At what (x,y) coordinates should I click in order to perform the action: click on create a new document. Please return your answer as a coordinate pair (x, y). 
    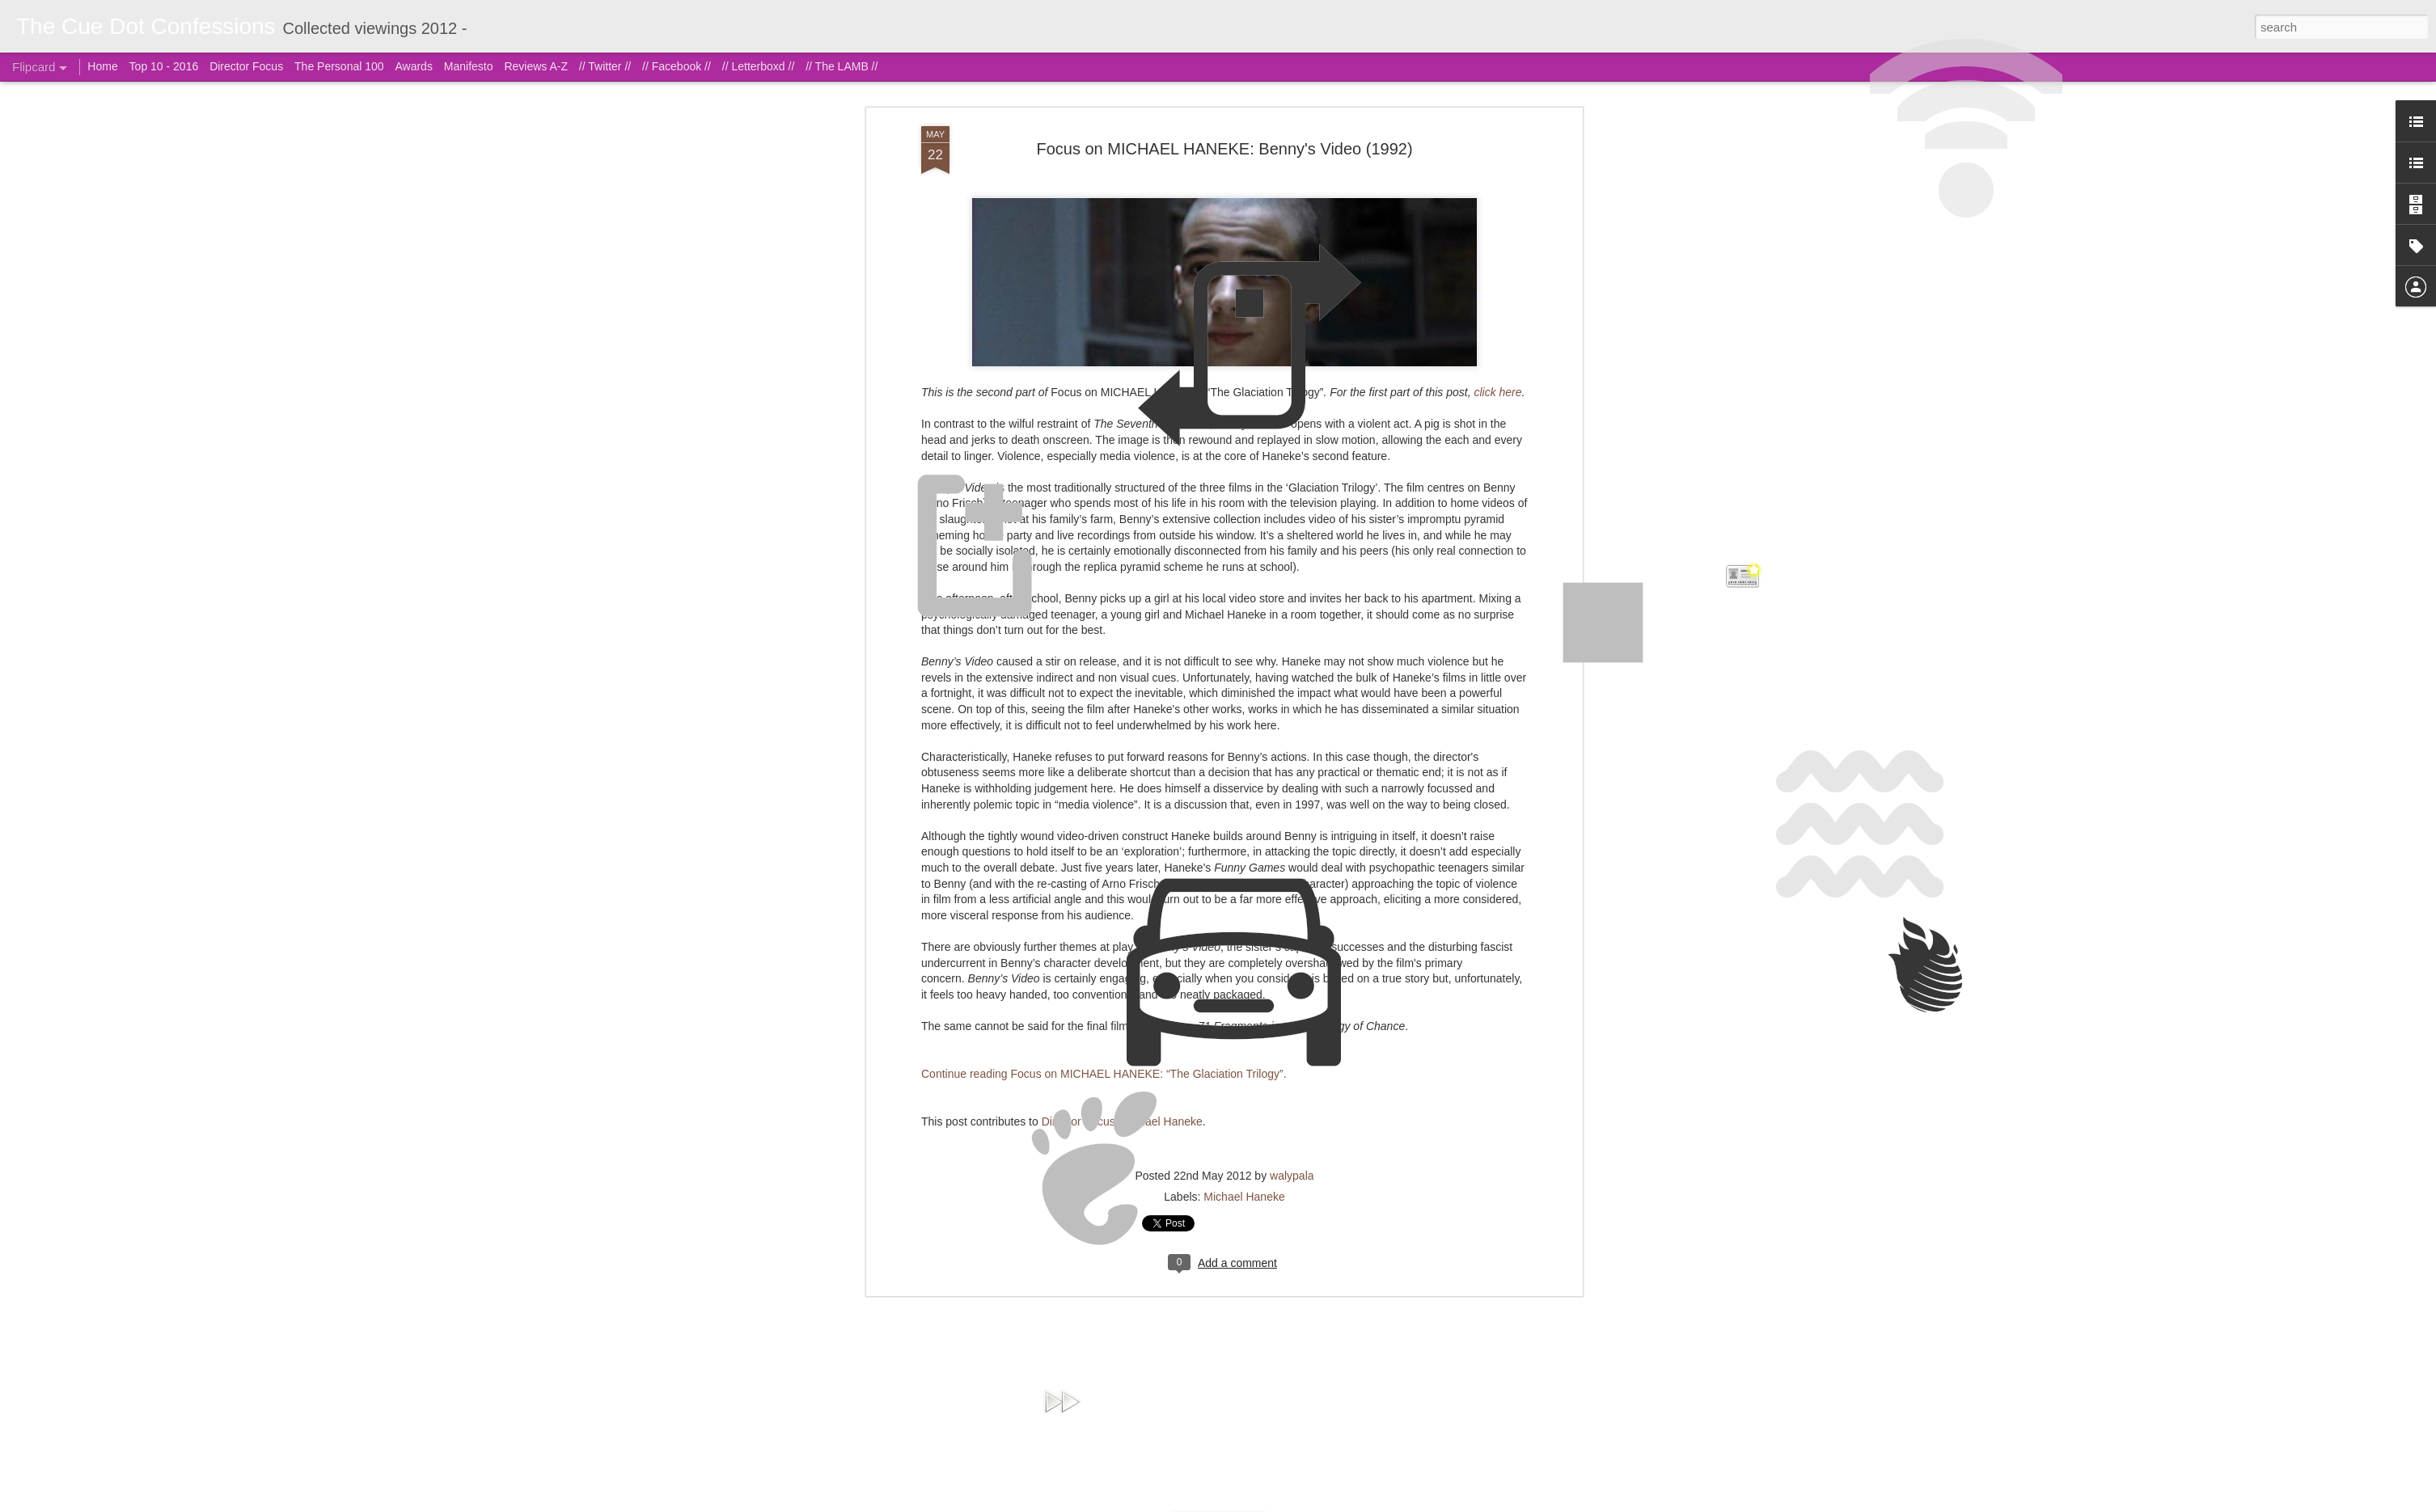
    Looking at the image, I should click on (975, 541).